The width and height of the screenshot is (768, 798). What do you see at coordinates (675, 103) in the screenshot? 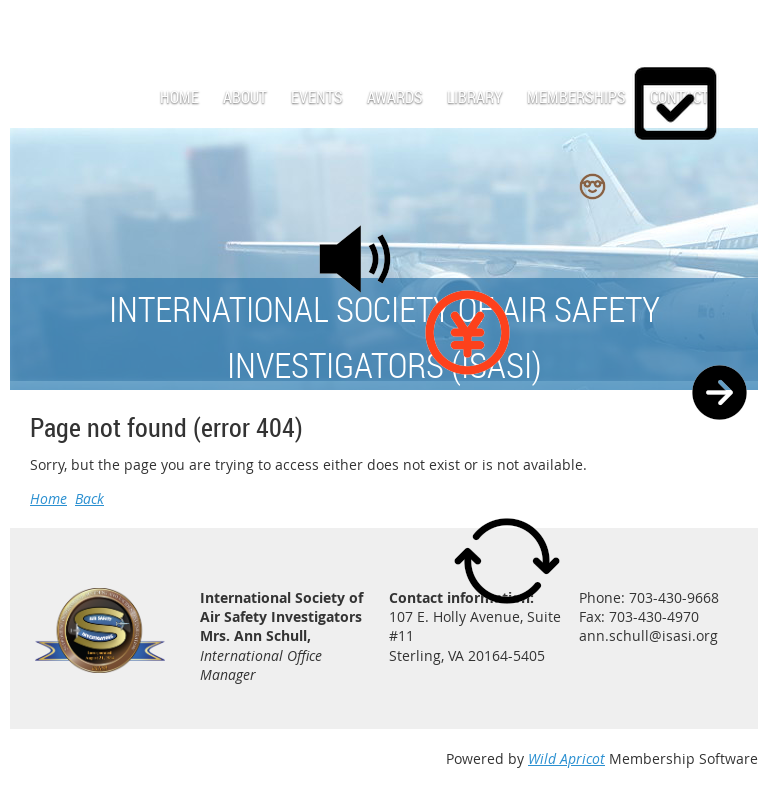
I see `domain verification complete` at bounding box center [675, 103].